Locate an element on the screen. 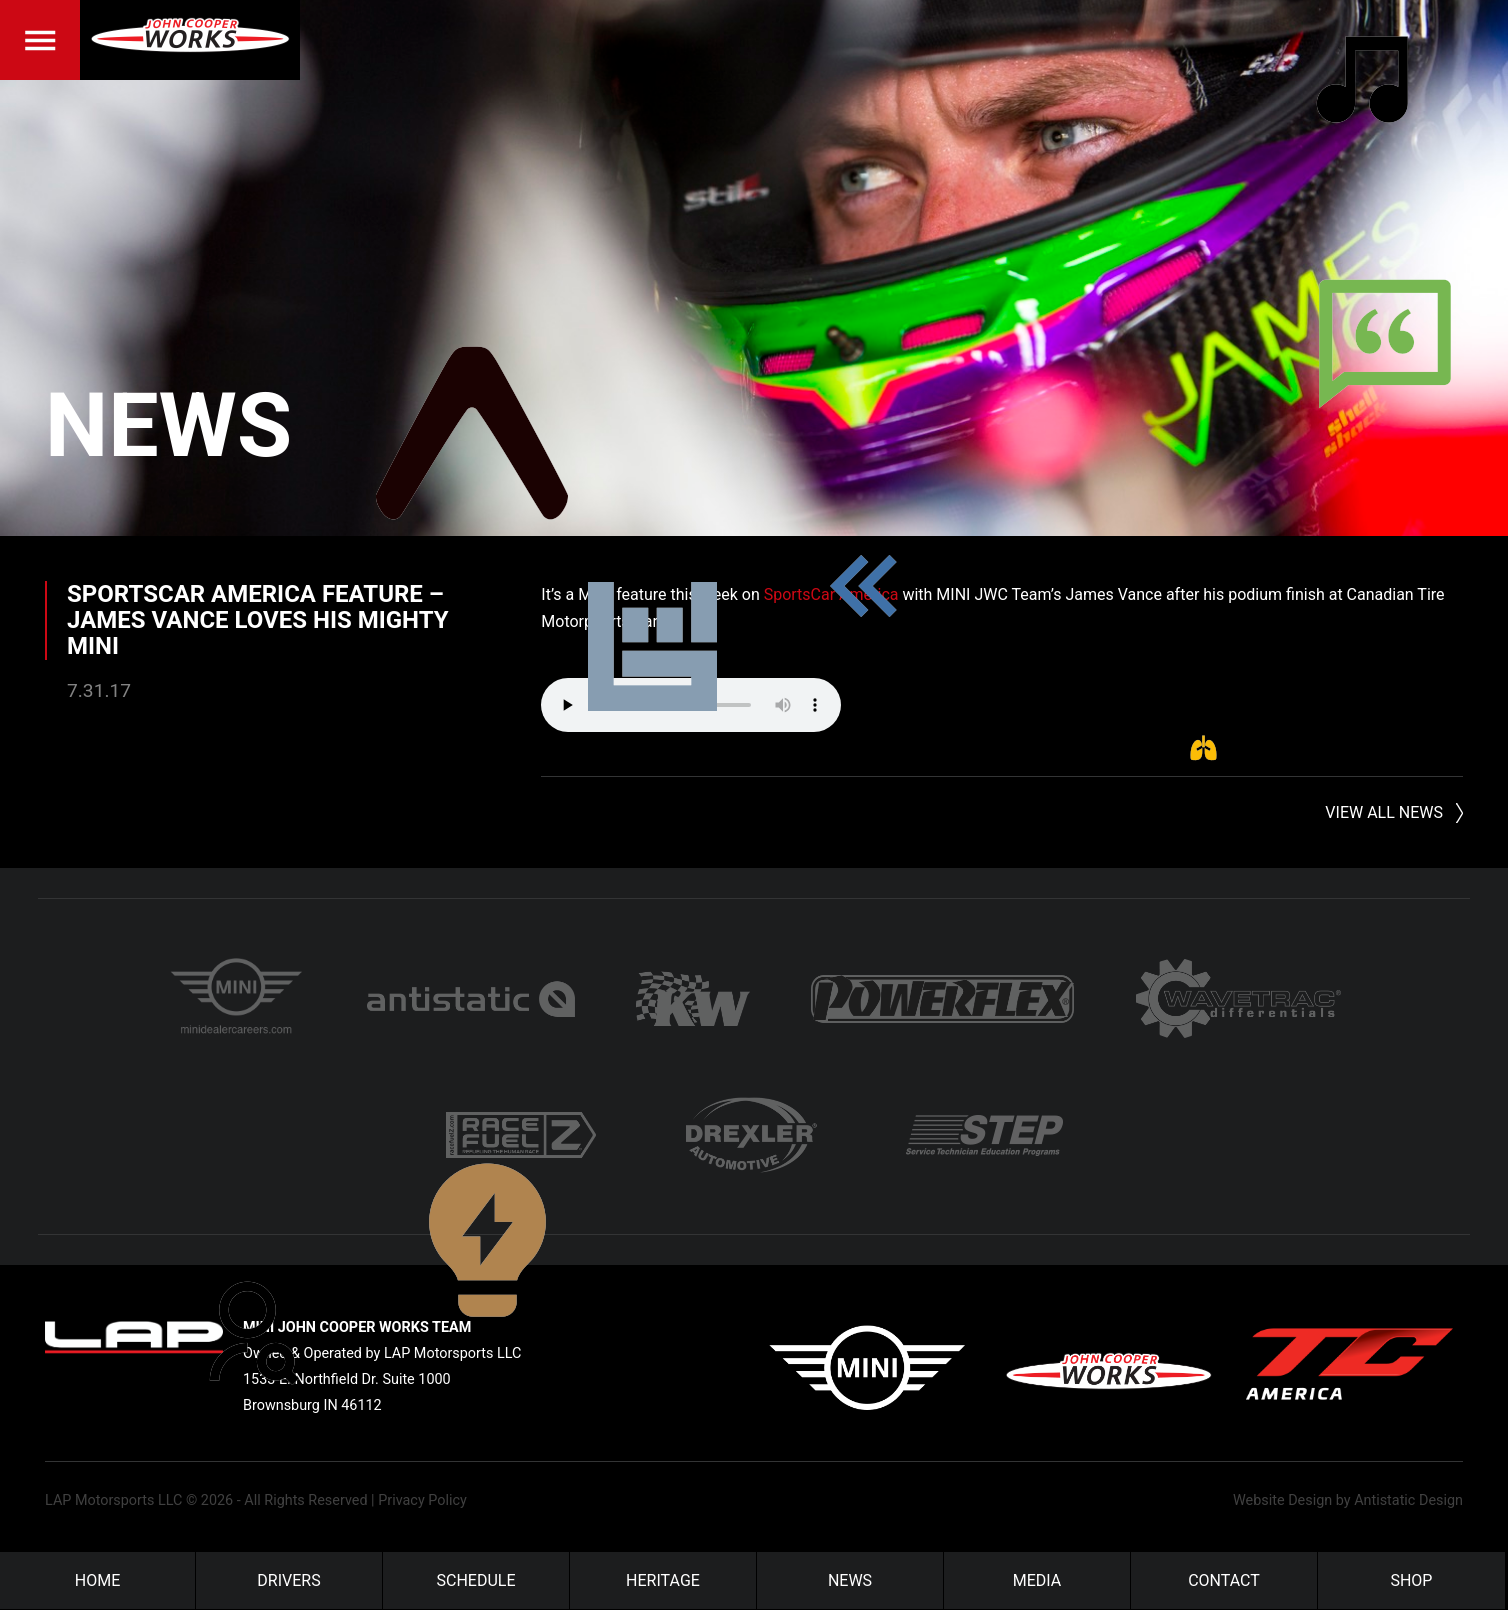  access quick ideas or tips is located at coordinates (487, 1236).